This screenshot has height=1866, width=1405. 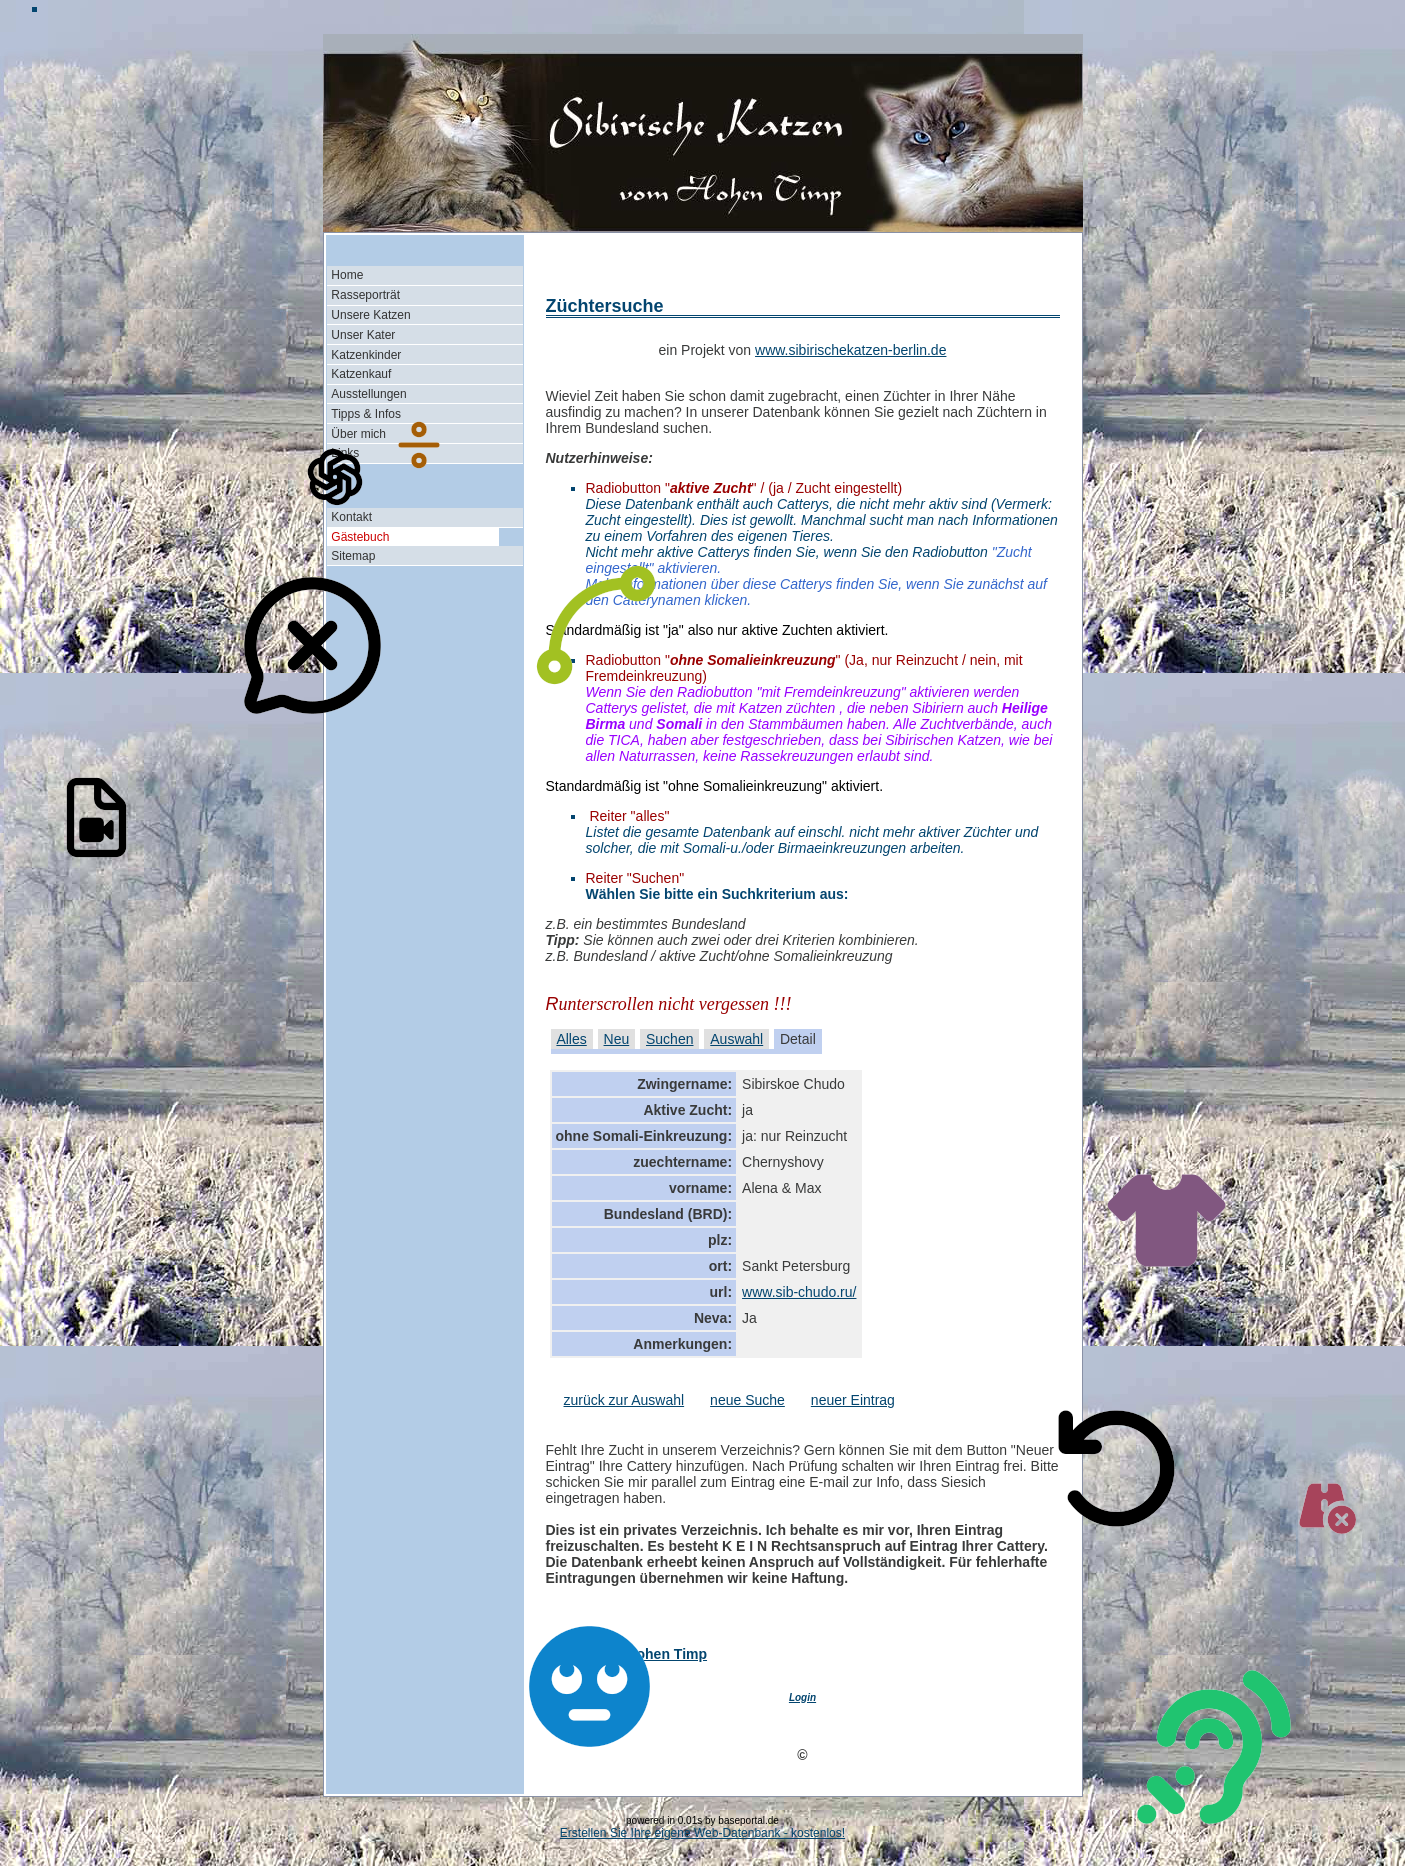 I want to click on browse clothing or apparel items, so click(x=1166, y=1217).